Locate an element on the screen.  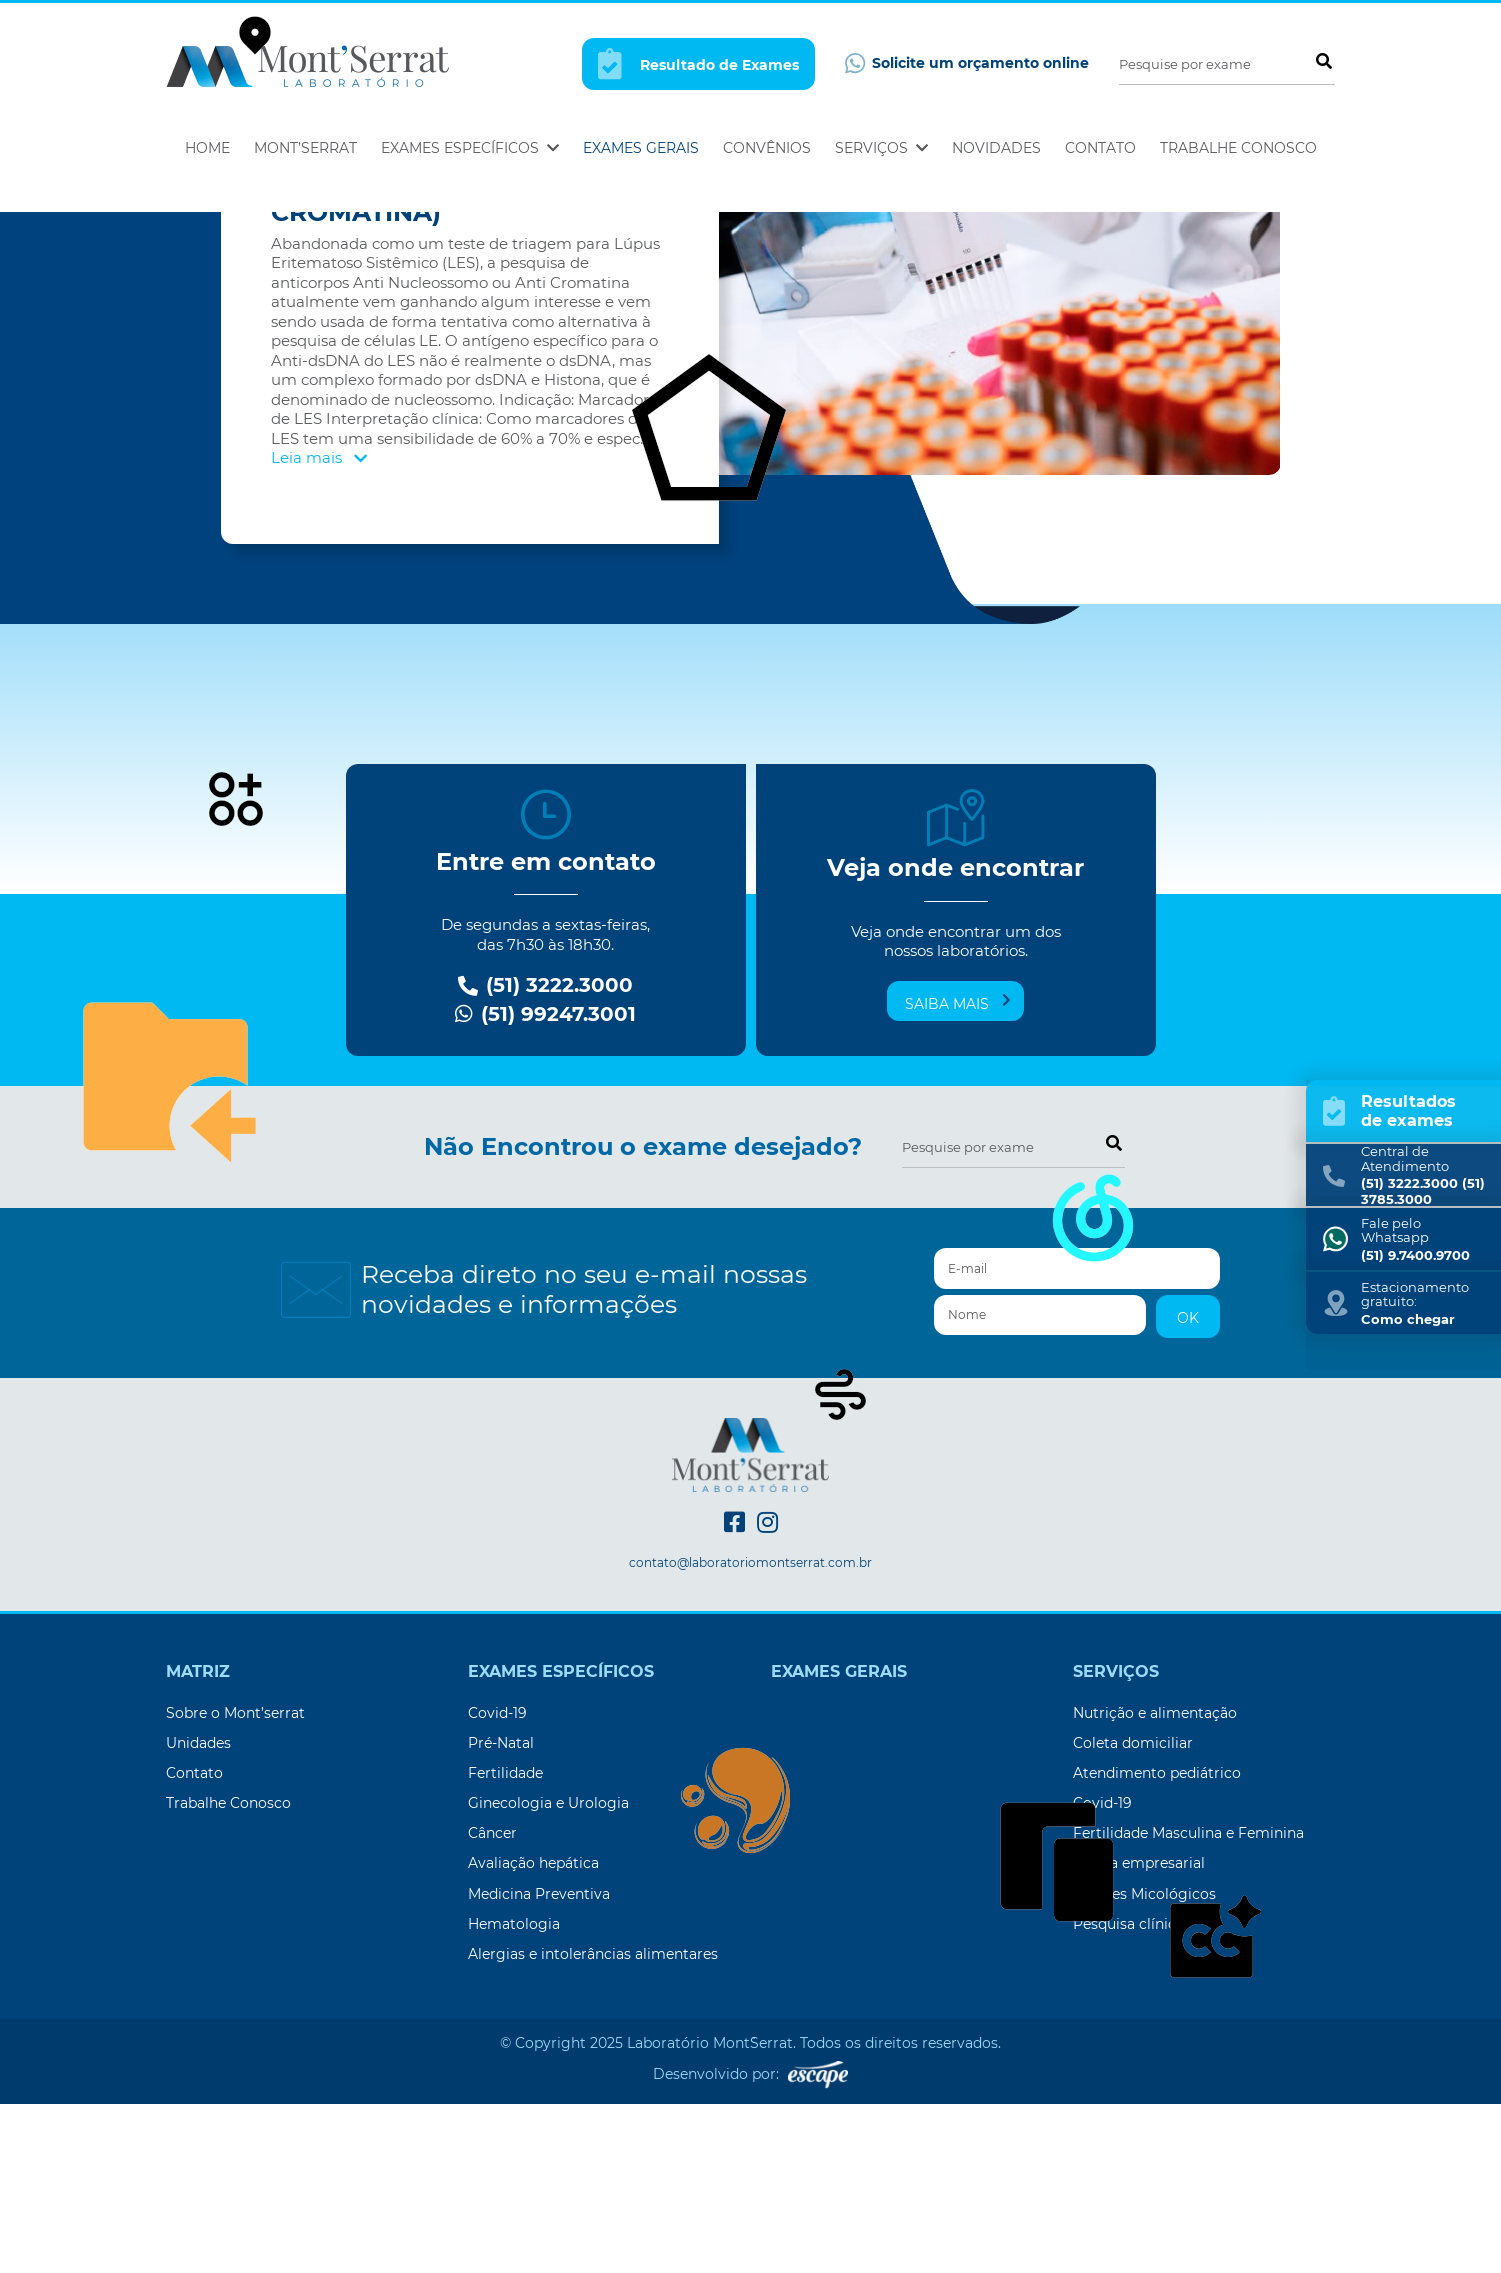
add a new app to your collection is located at coordinates (236, 799).